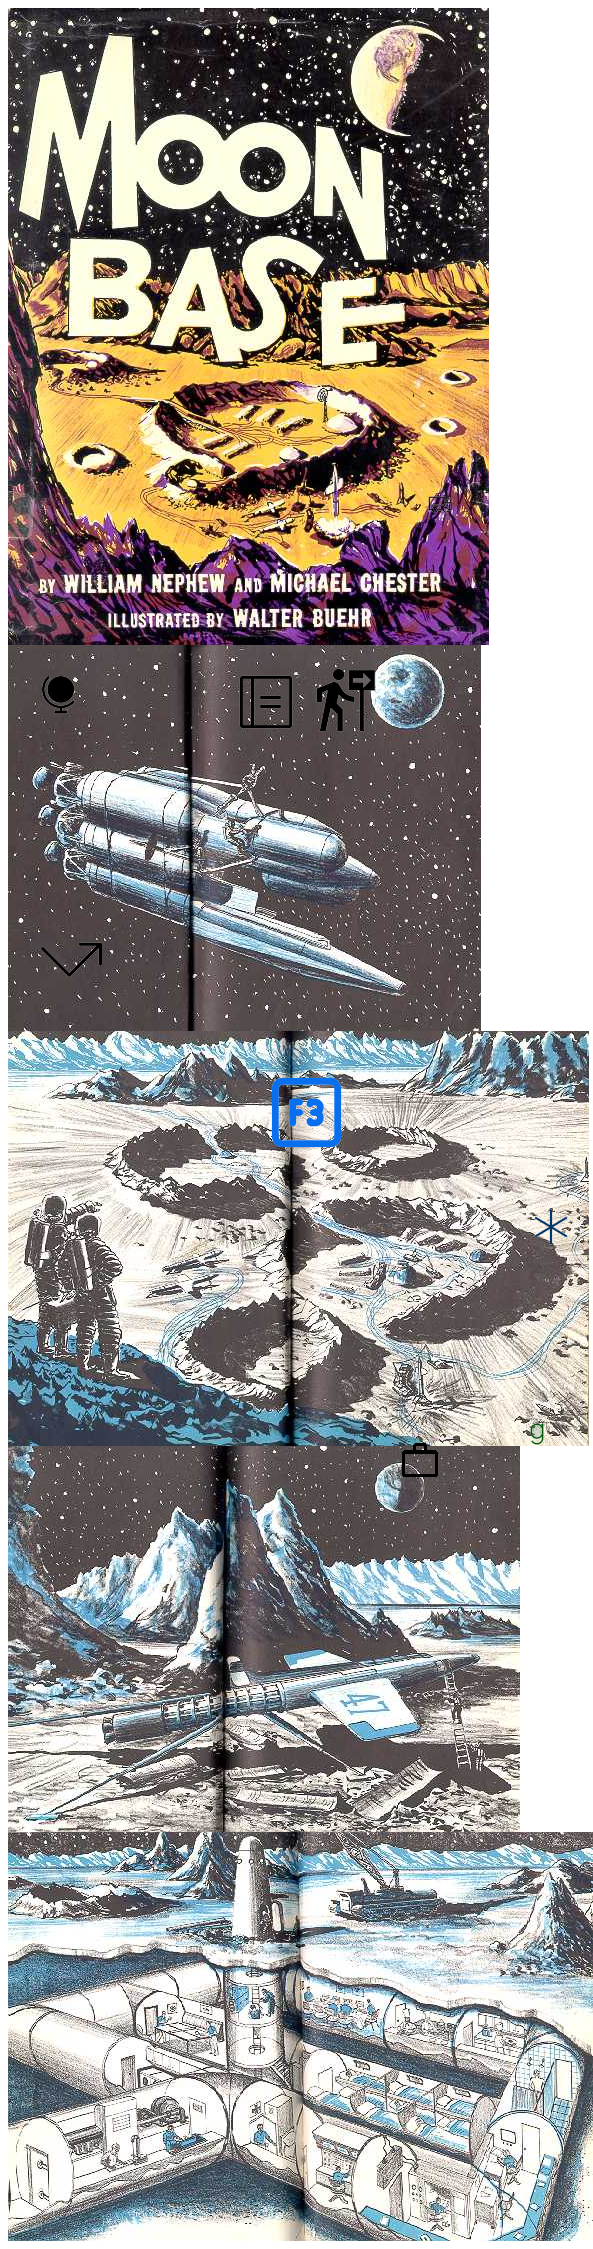 This screenshot has height=2249, width=593. I want to click on follow directional signage or wayfinding, so click(347, 700).